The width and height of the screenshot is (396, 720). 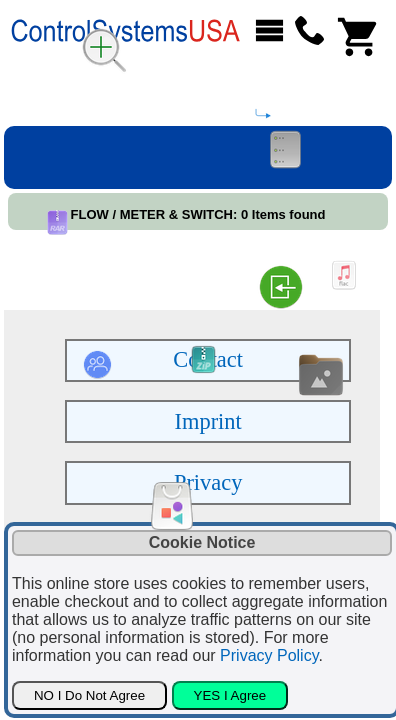 What do you see at coordinates (263, 112) in the screenshot?
I see `forward this email to another recipient` at bounding box center [263, 112].